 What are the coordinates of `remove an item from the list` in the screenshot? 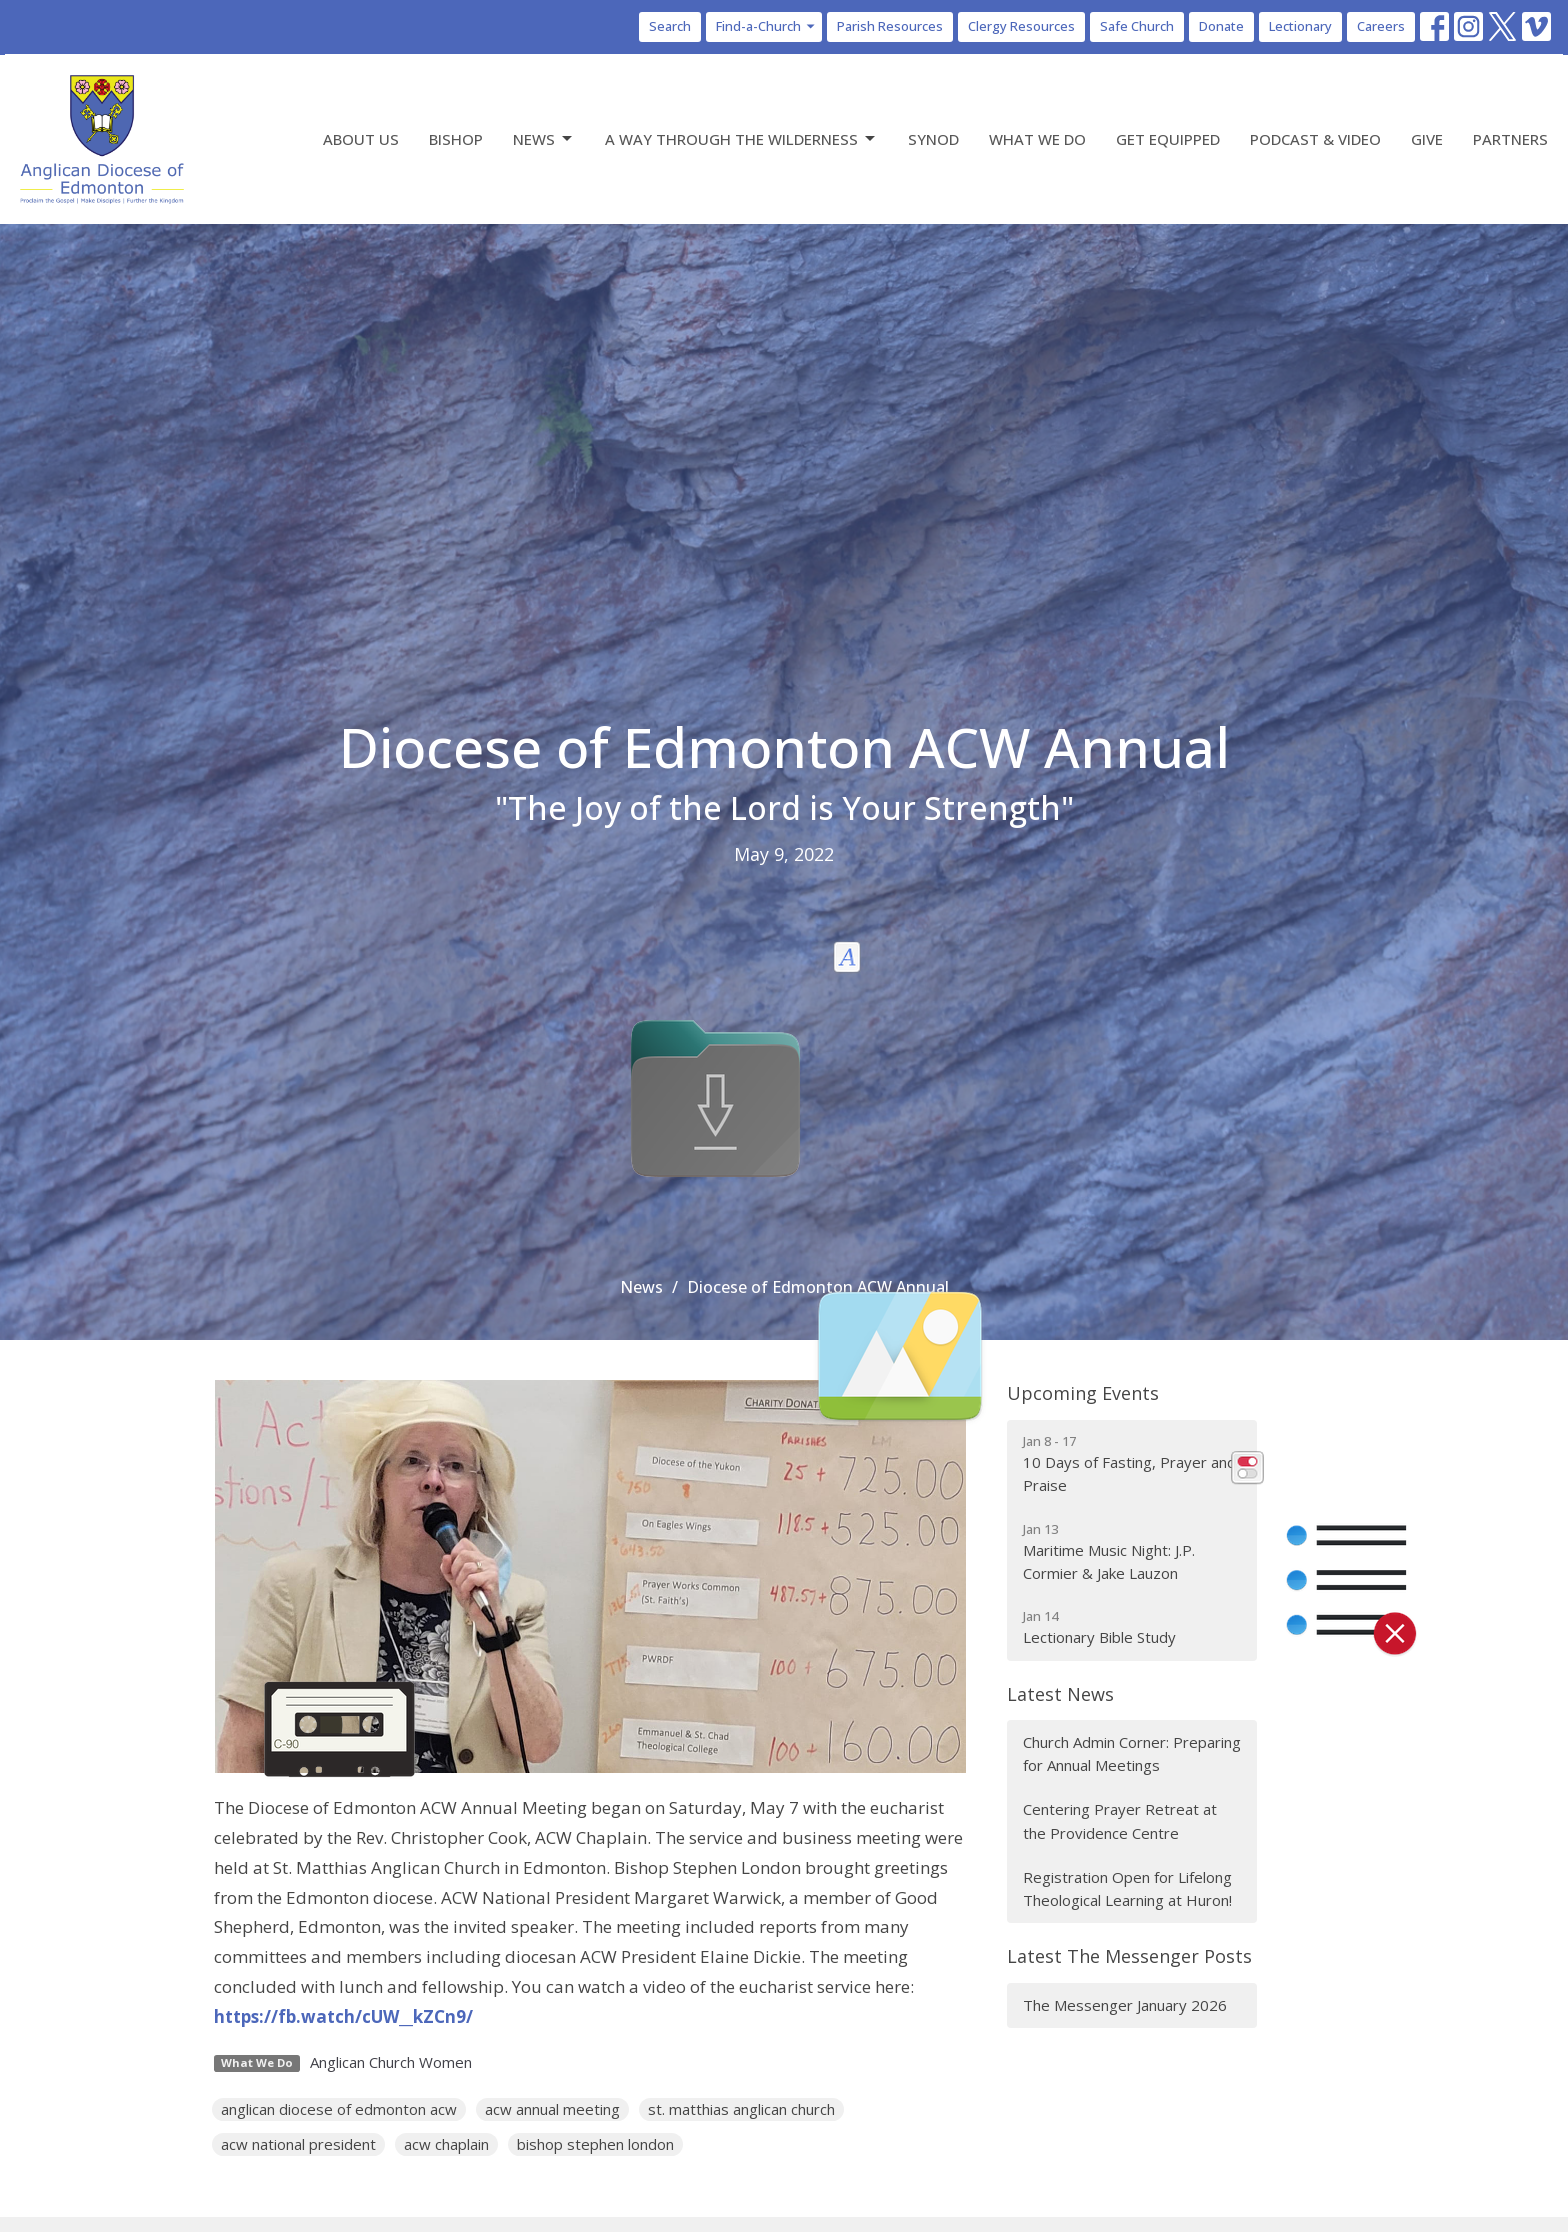 It's located at (1346, 1582).